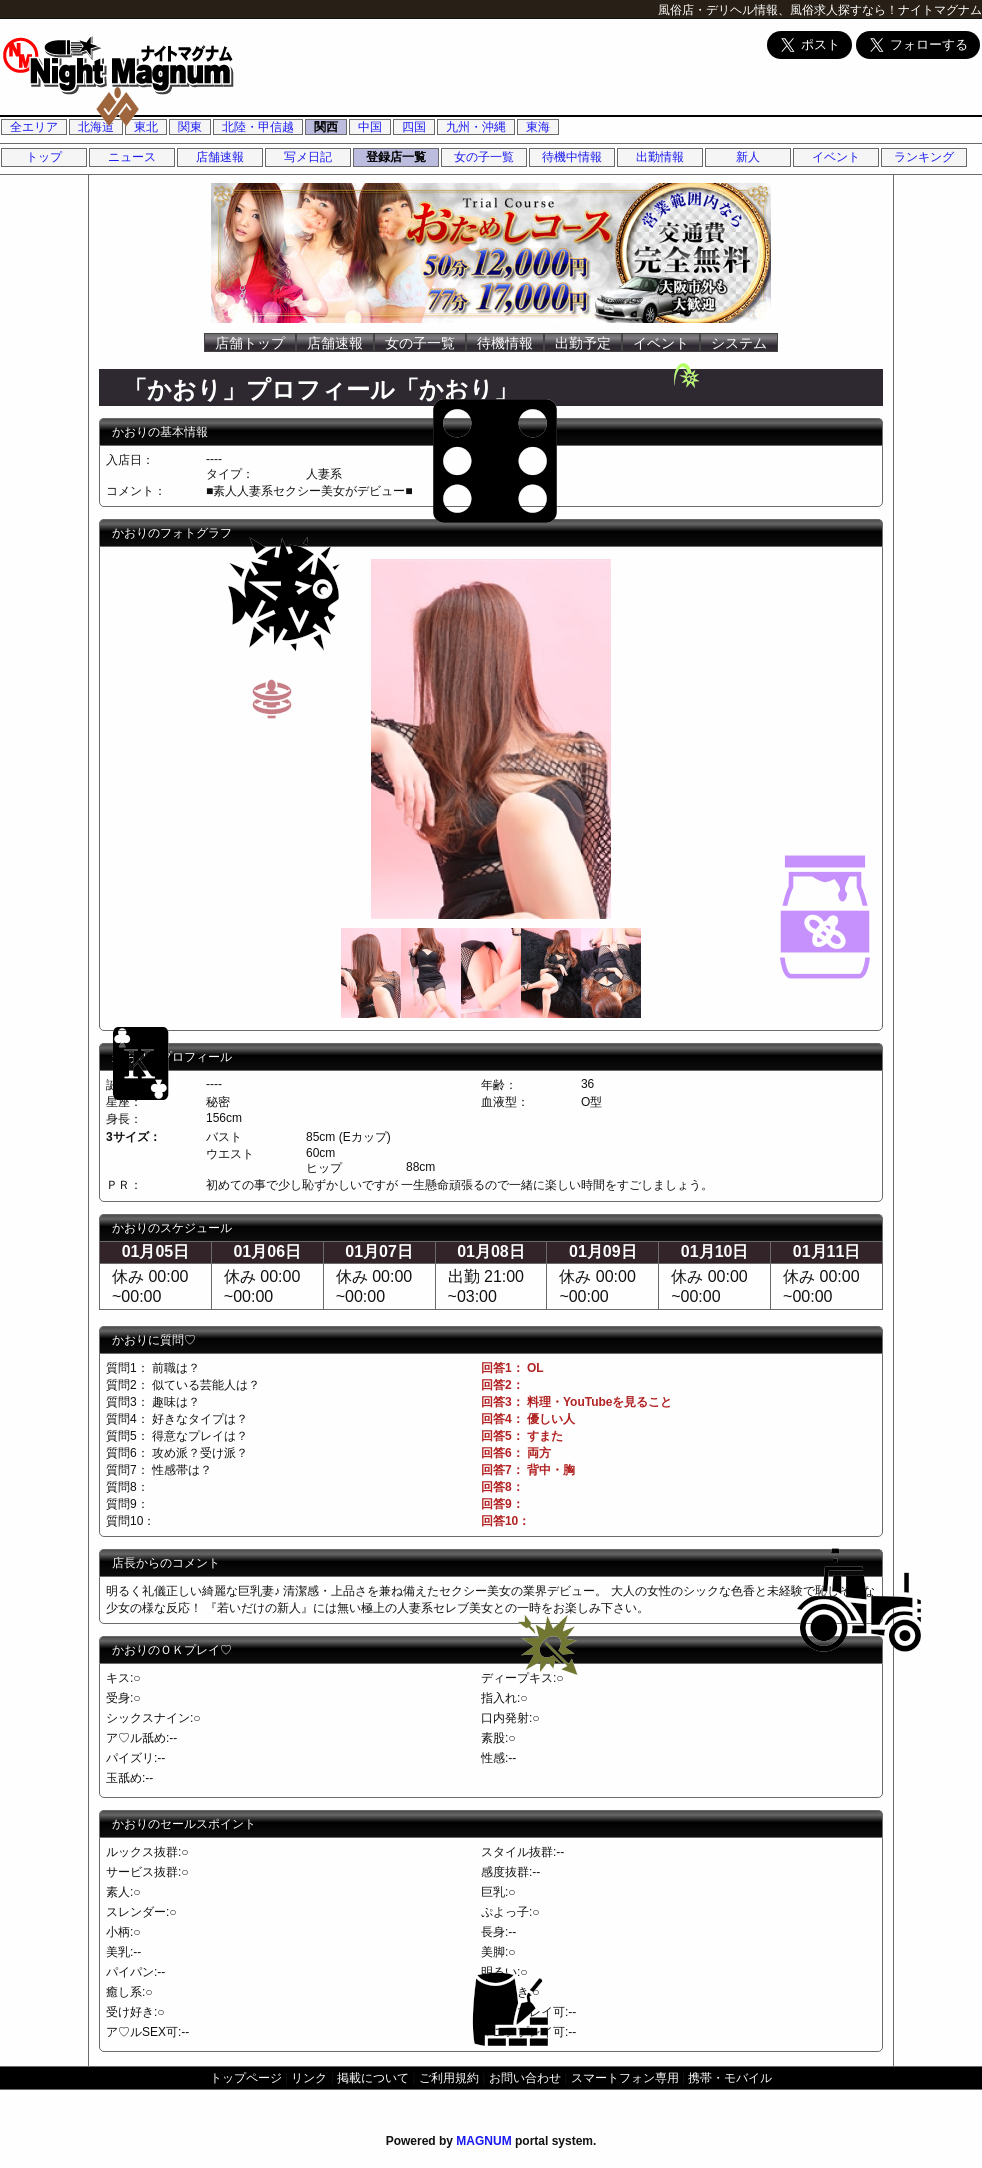 The width and height of the screenshot is (982, 2168). What do you see at coordinates (140, 1063) in the screenshot?
I see `king of clubs playing card` at bounding box center [140, 1063].